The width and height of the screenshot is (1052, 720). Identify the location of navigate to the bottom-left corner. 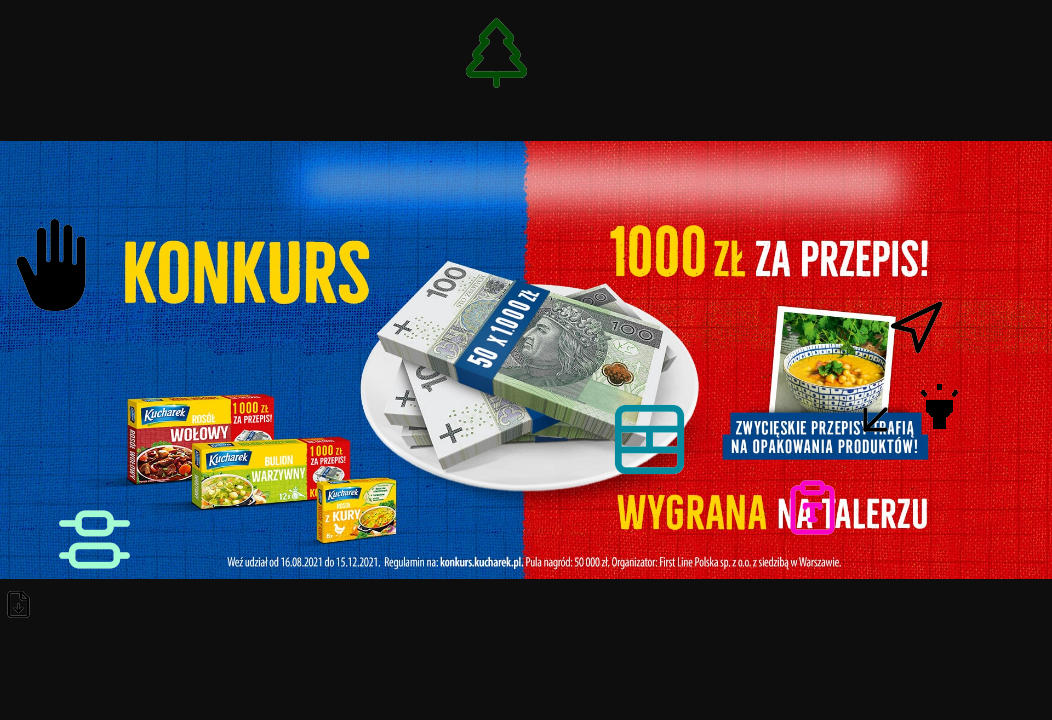
(875, 419).